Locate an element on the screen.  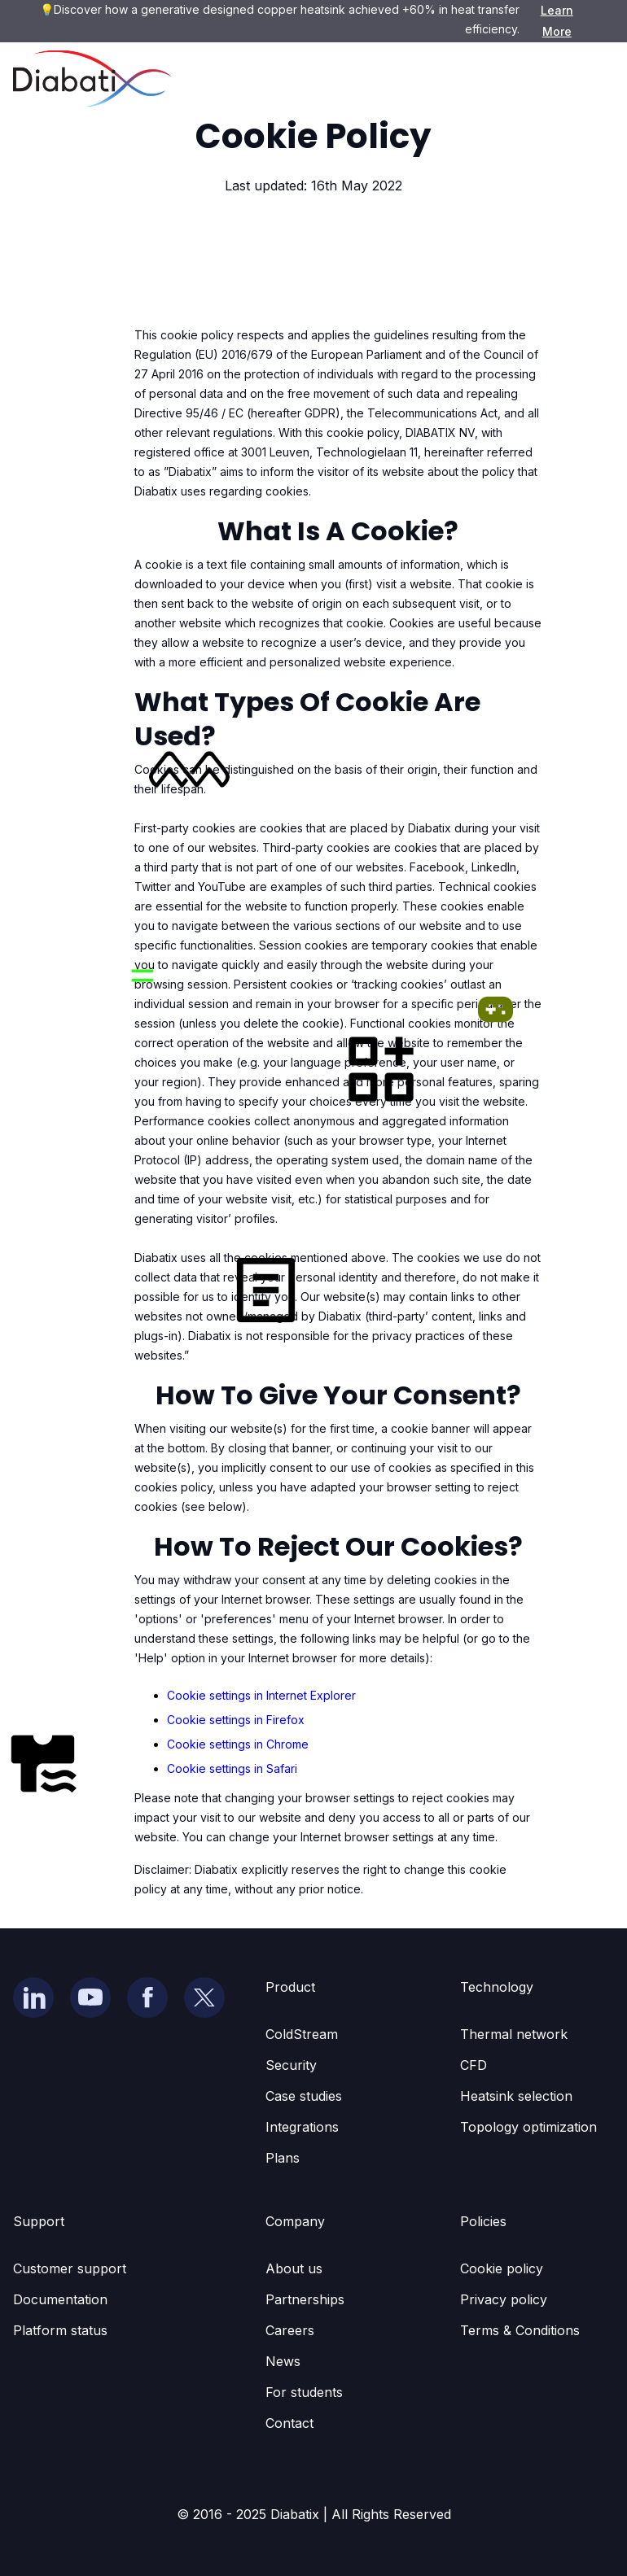
indicates equal or balanced values is located at coordinates (142, 976).